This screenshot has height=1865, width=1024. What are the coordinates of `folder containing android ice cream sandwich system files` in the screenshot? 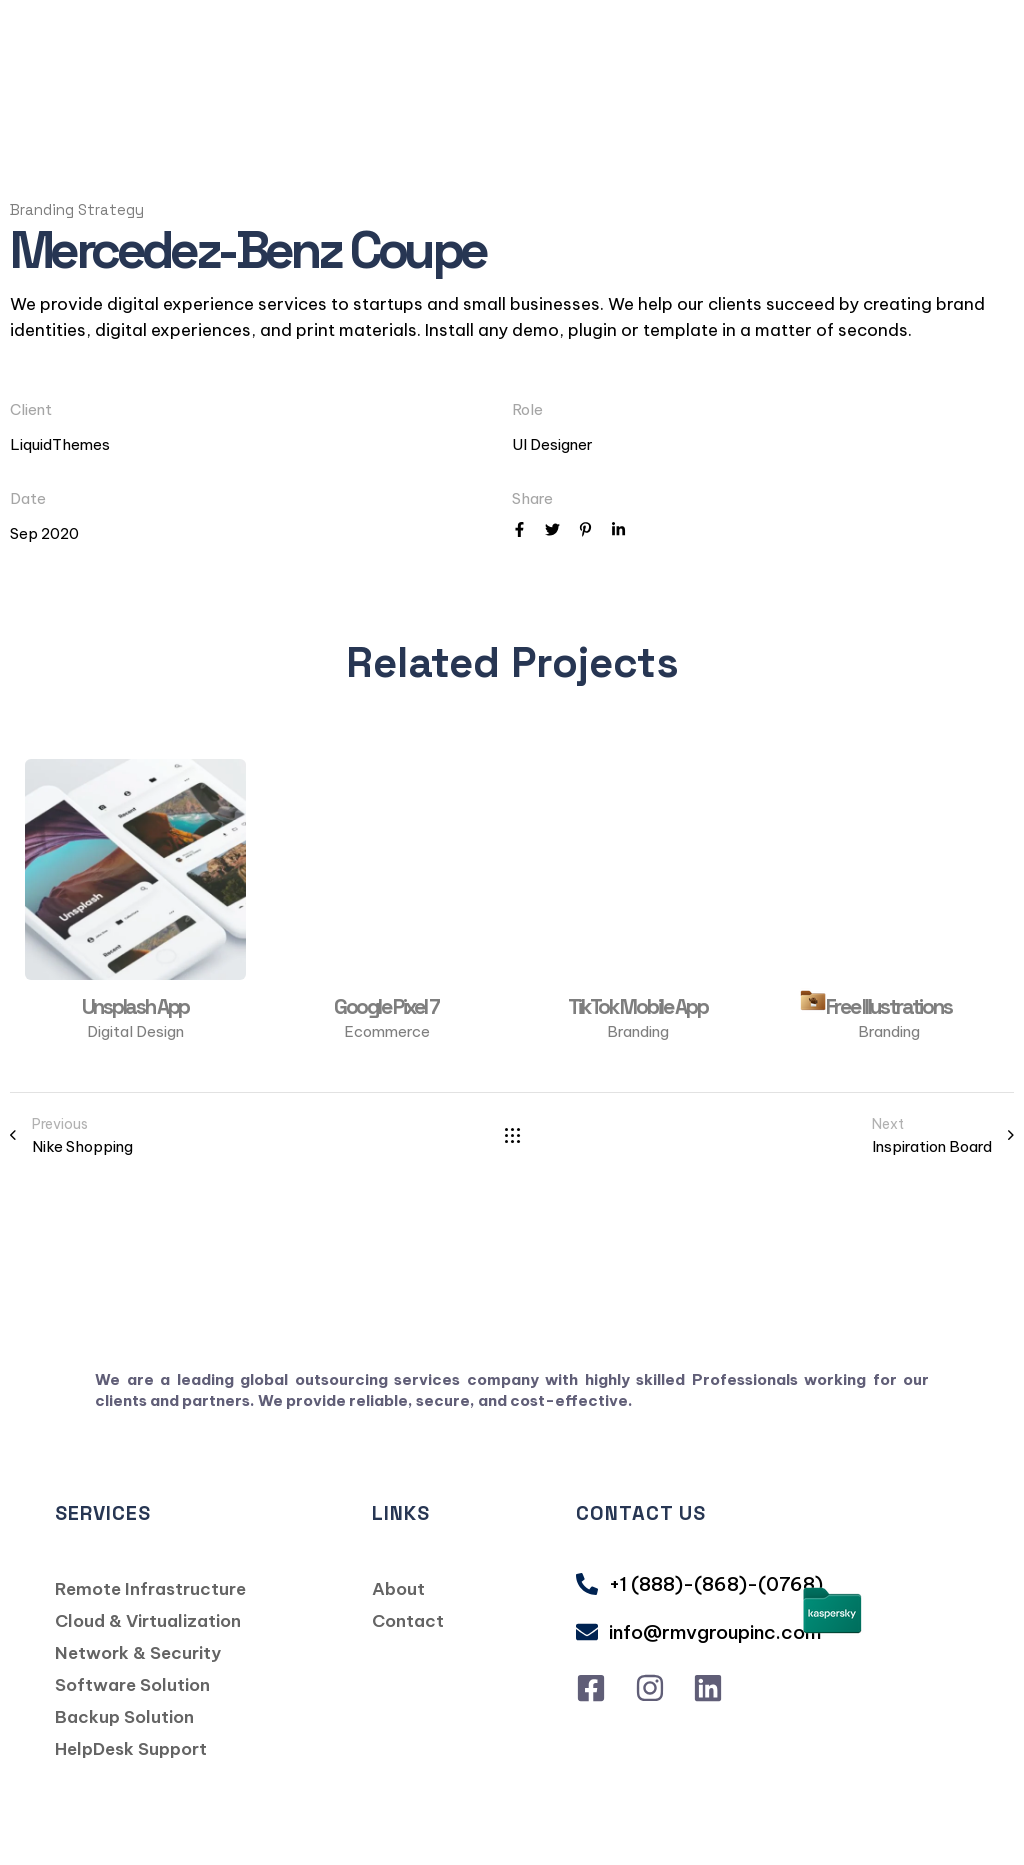 It's located at (813, 1001).